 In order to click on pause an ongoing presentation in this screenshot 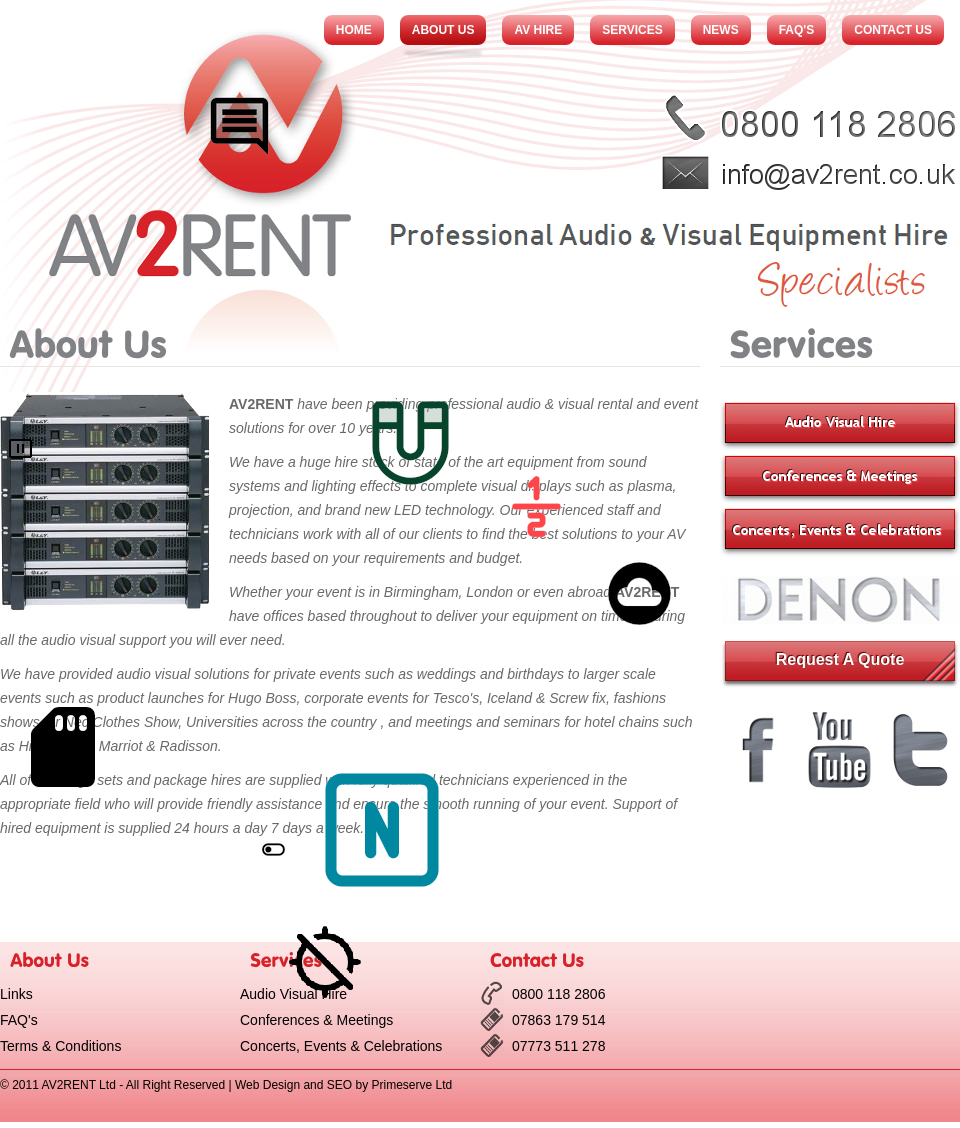, I will do `click(20, 448)`.